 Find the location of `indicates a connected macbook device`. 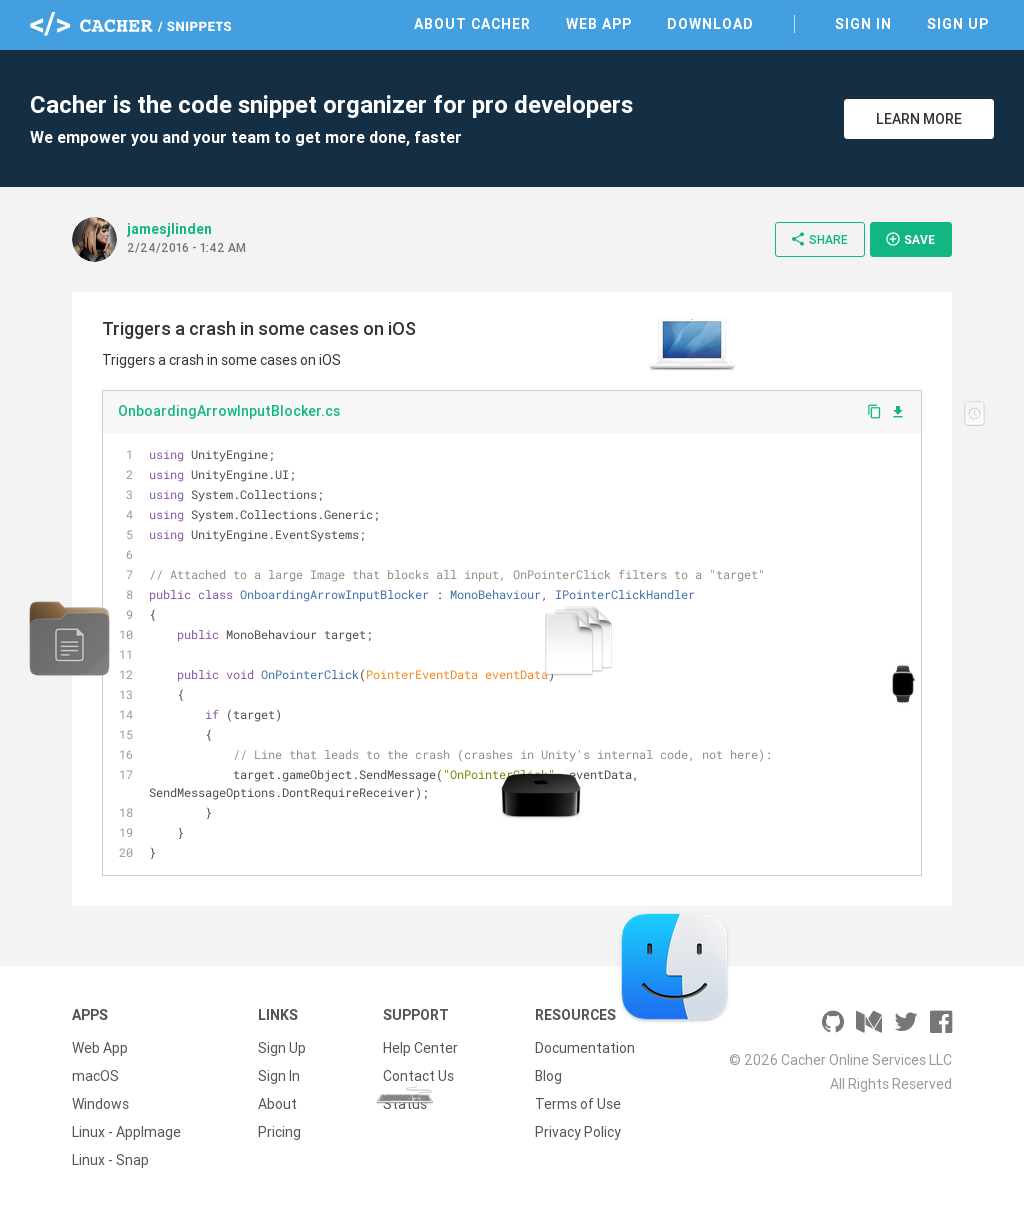

indicates a connected macbook device is located at coordinates (692, 339).